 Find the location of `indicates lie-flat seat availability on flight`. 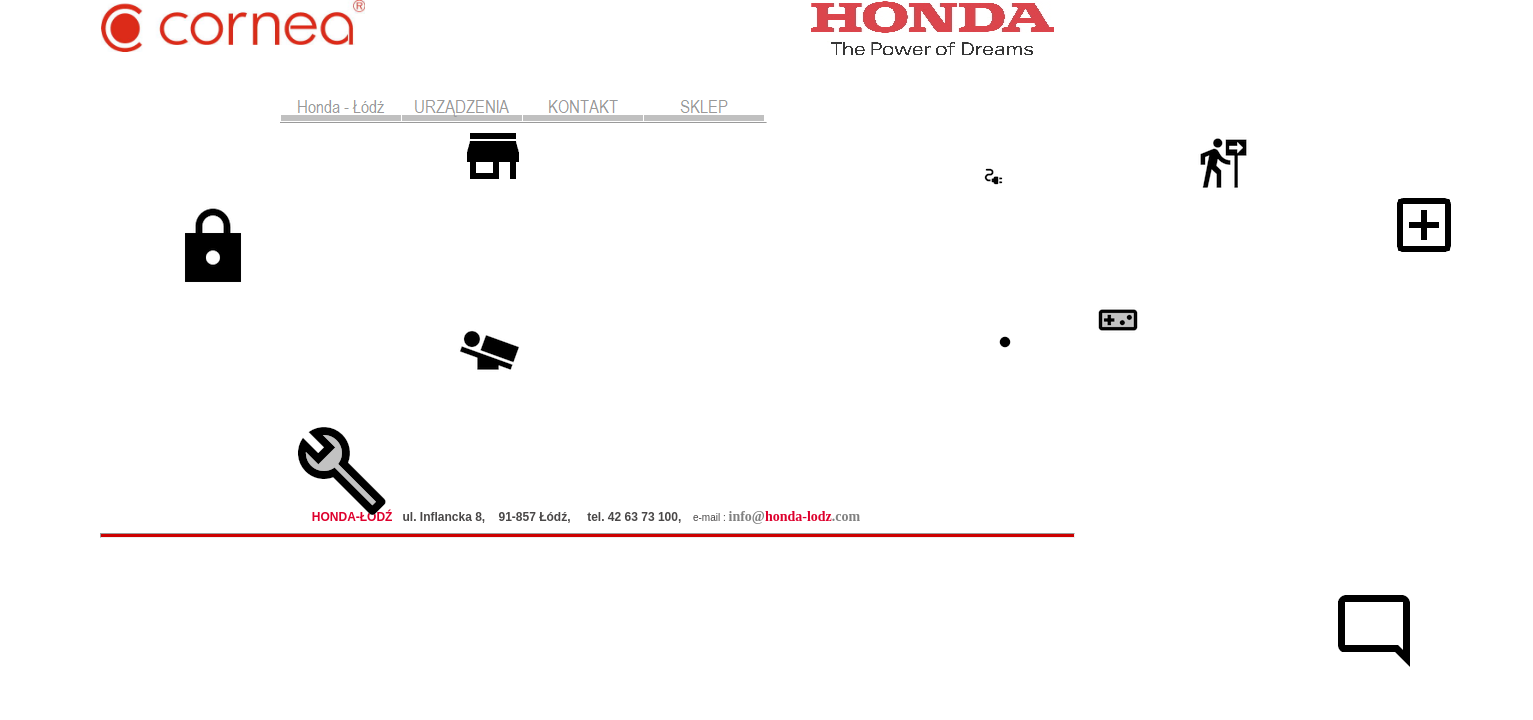

indicates lie-flat seat availability on flight is located at coordinates (488, 351).